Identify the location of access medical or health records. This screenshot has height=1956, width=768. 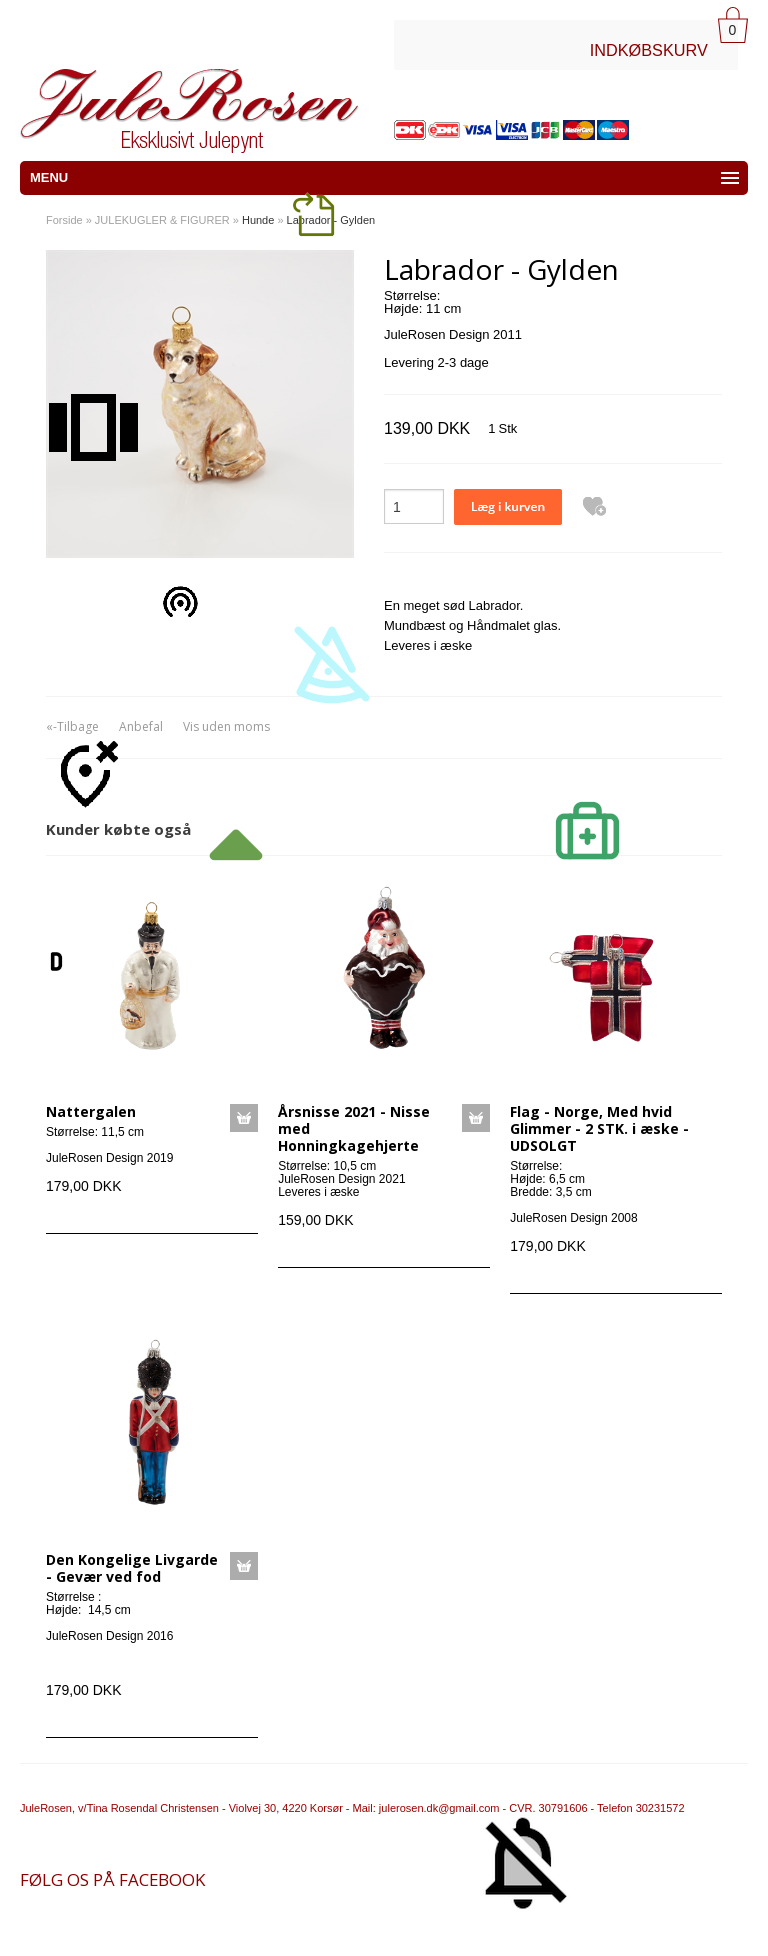
(587, 833).